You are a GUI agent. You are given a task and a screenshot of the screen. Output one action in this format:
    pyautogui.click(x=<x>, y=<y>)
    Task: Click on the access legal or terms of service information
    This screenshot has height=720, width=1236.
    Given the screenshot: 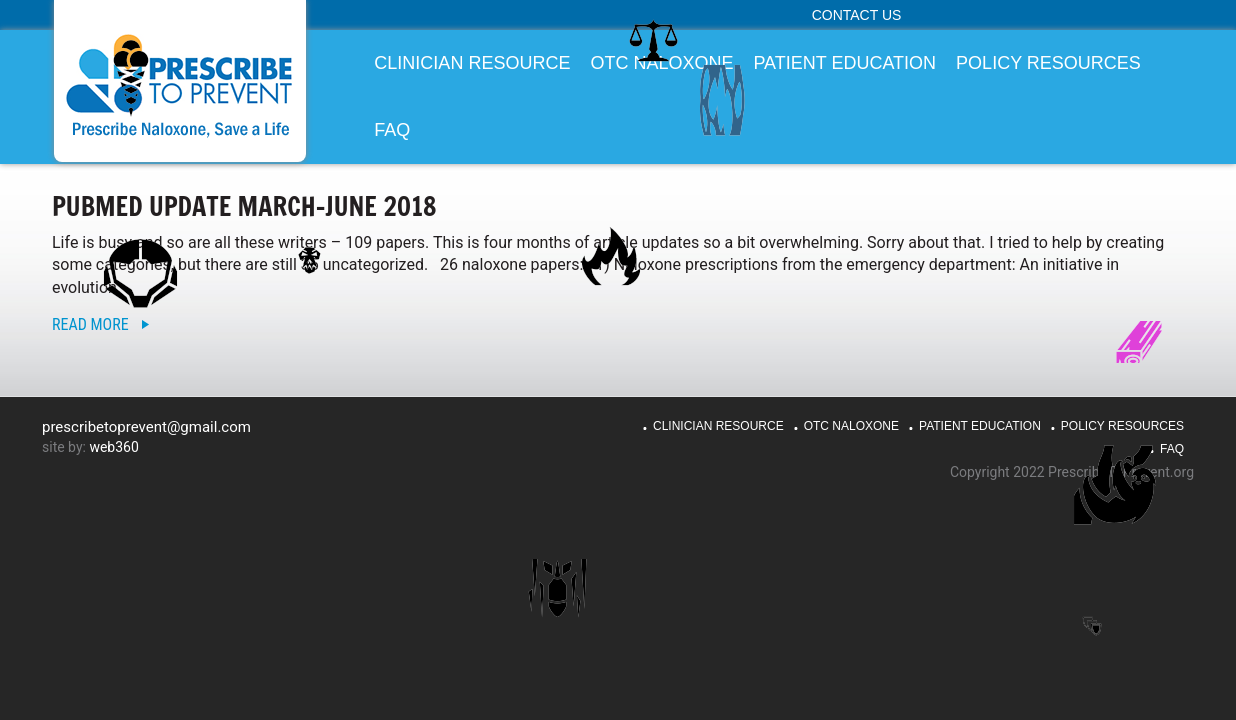 What is the action you would take?
    pyautogui.click(x=653, y=39)
    